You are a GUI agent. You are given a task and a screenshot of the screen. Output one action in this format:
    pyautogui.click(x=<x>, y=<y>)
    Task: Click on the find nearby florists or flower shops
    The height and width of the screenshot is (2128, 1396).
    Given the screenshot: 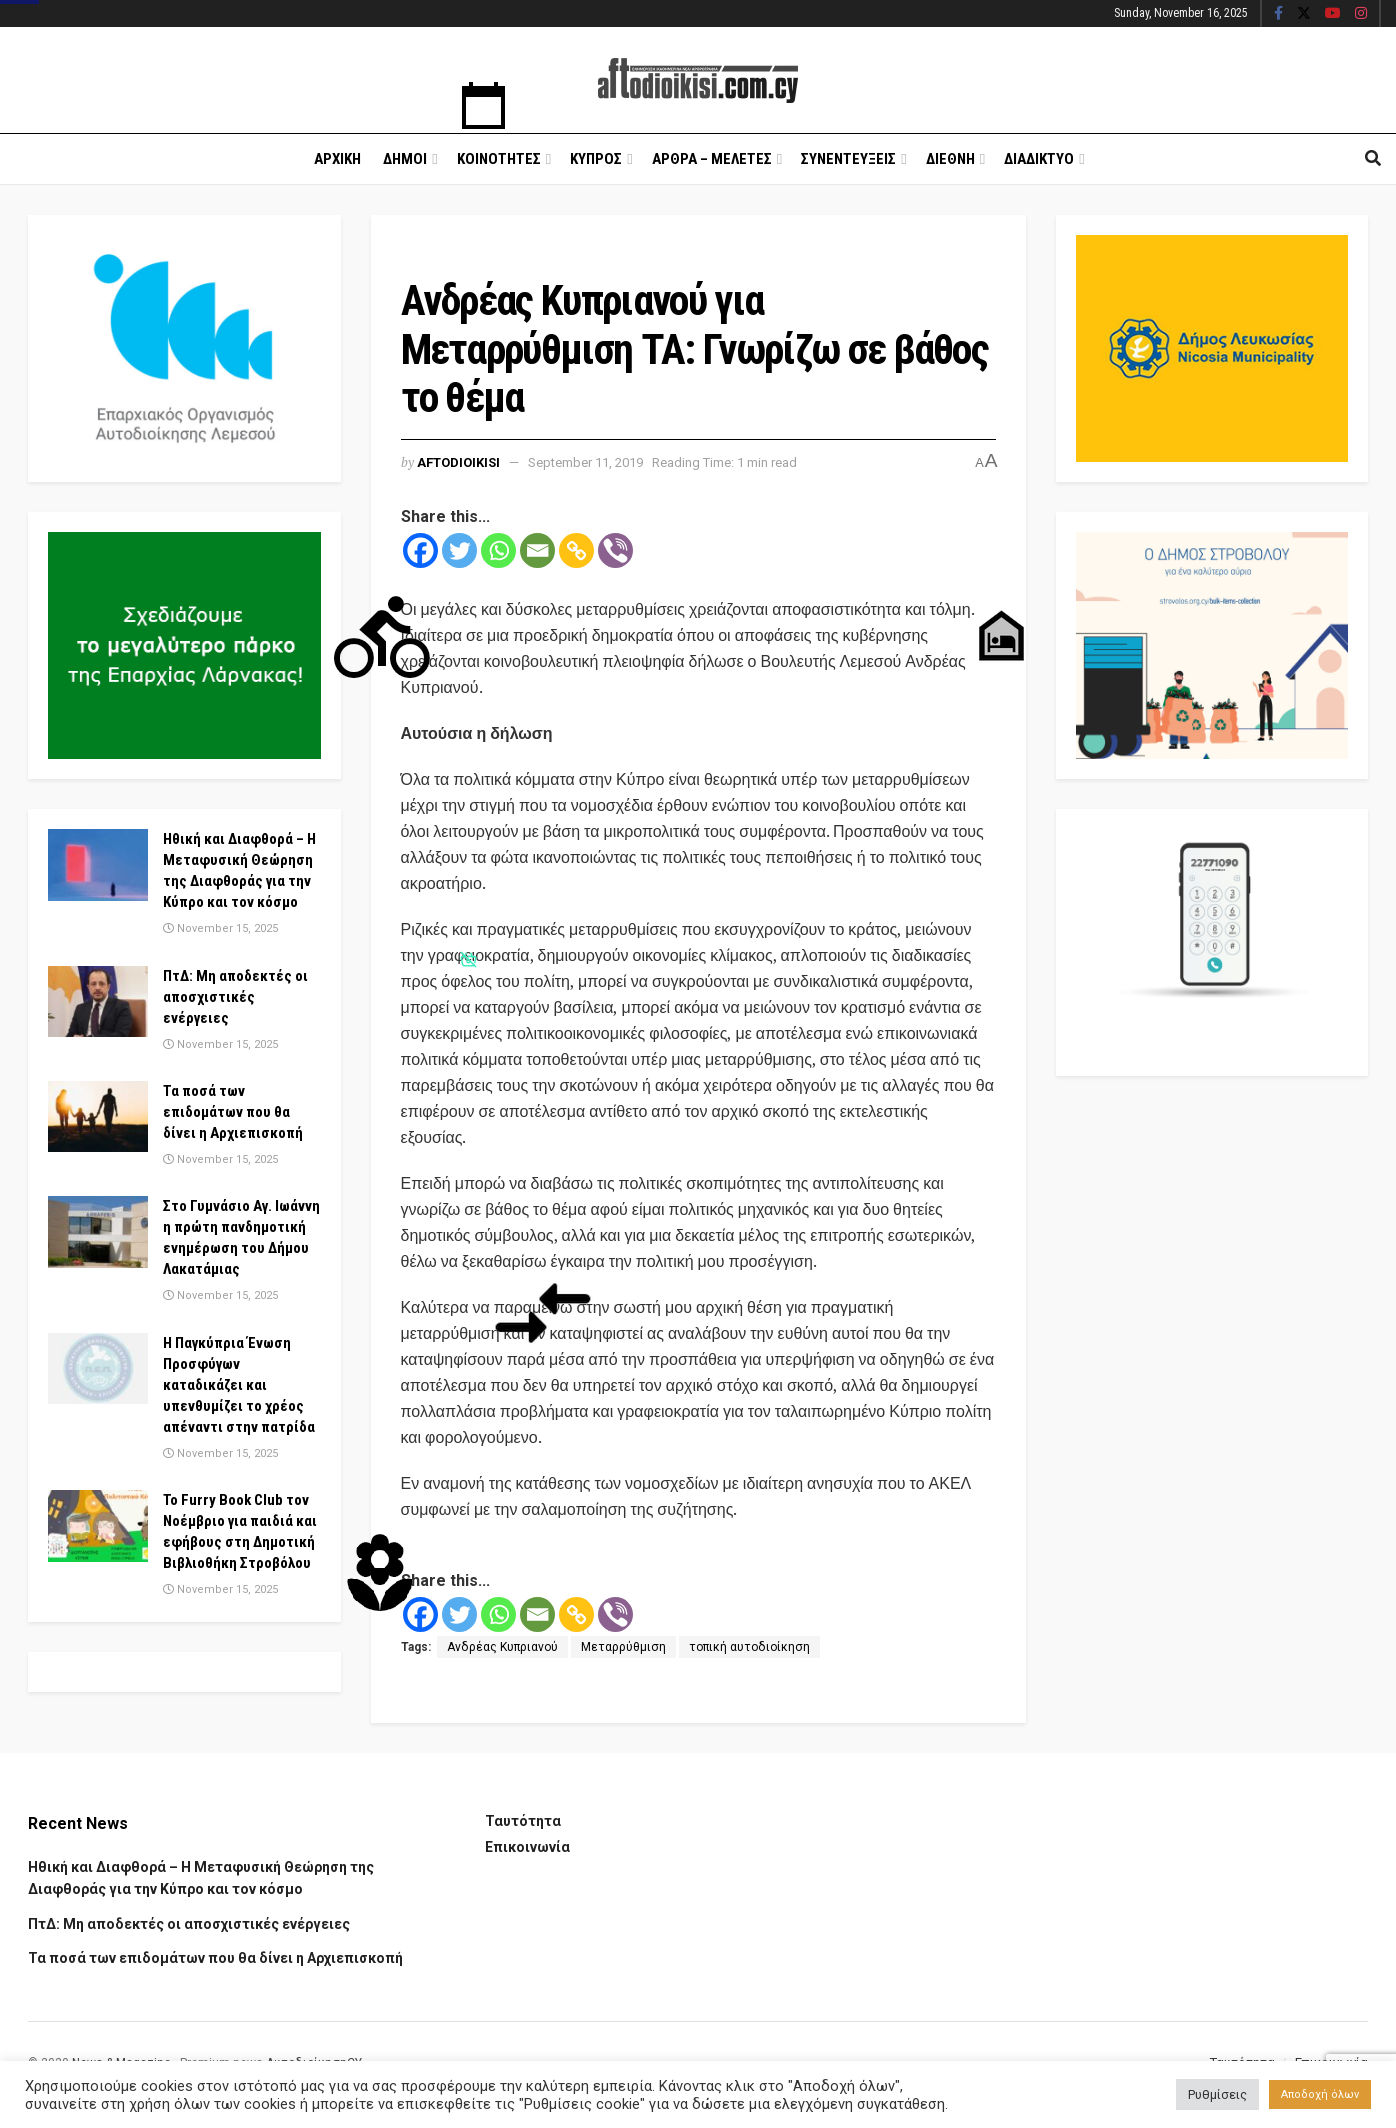 What is the action you would take?
    pyautogui.click(x=380, y=1574)
    